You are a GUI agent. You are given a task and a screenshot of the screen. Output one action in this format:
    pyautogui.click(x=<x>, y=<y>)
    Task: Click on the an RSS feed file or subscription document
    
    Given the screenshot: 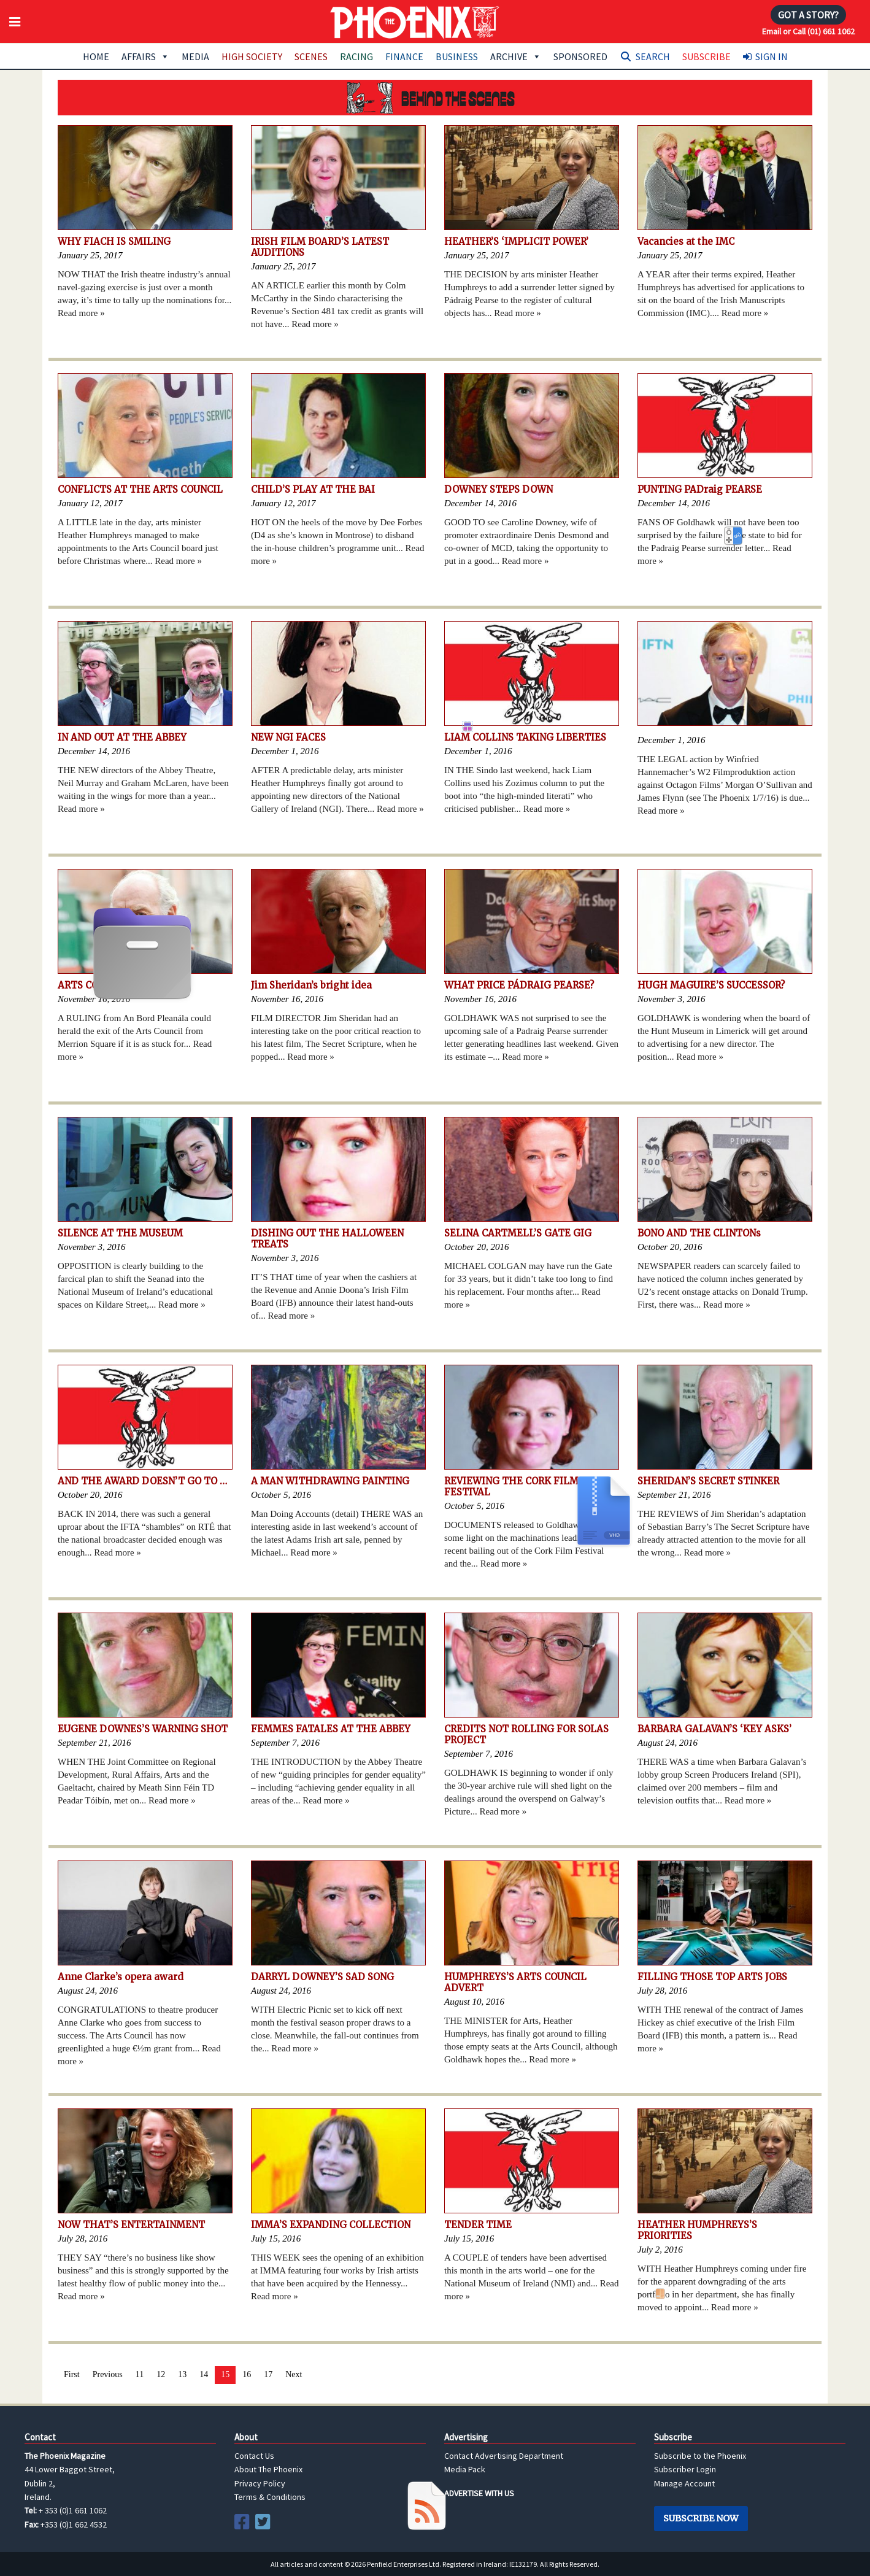 What is the action you would take?
    pyautogui.click(x=426, y=2505)
    